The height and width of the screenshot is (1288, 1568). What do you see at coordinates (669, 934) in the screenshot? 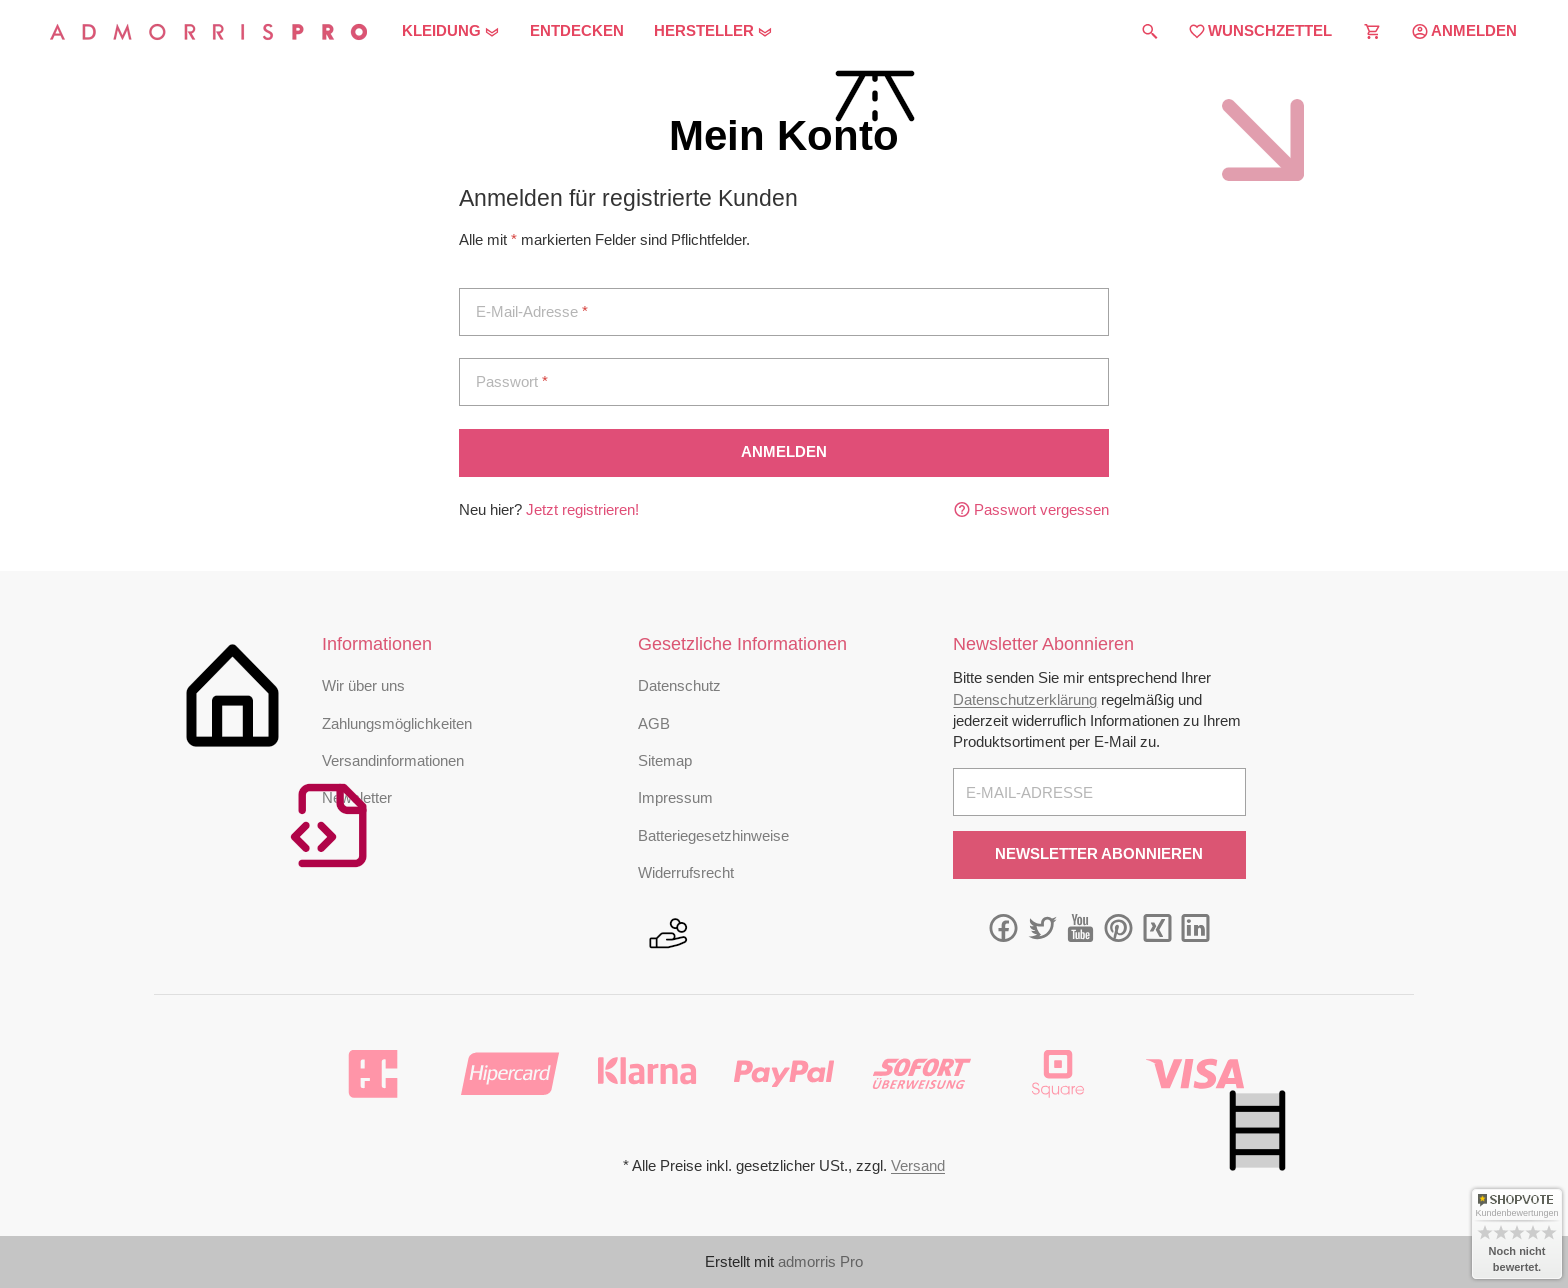
I see `make a payment or donation` at bounding box center [669, 934].